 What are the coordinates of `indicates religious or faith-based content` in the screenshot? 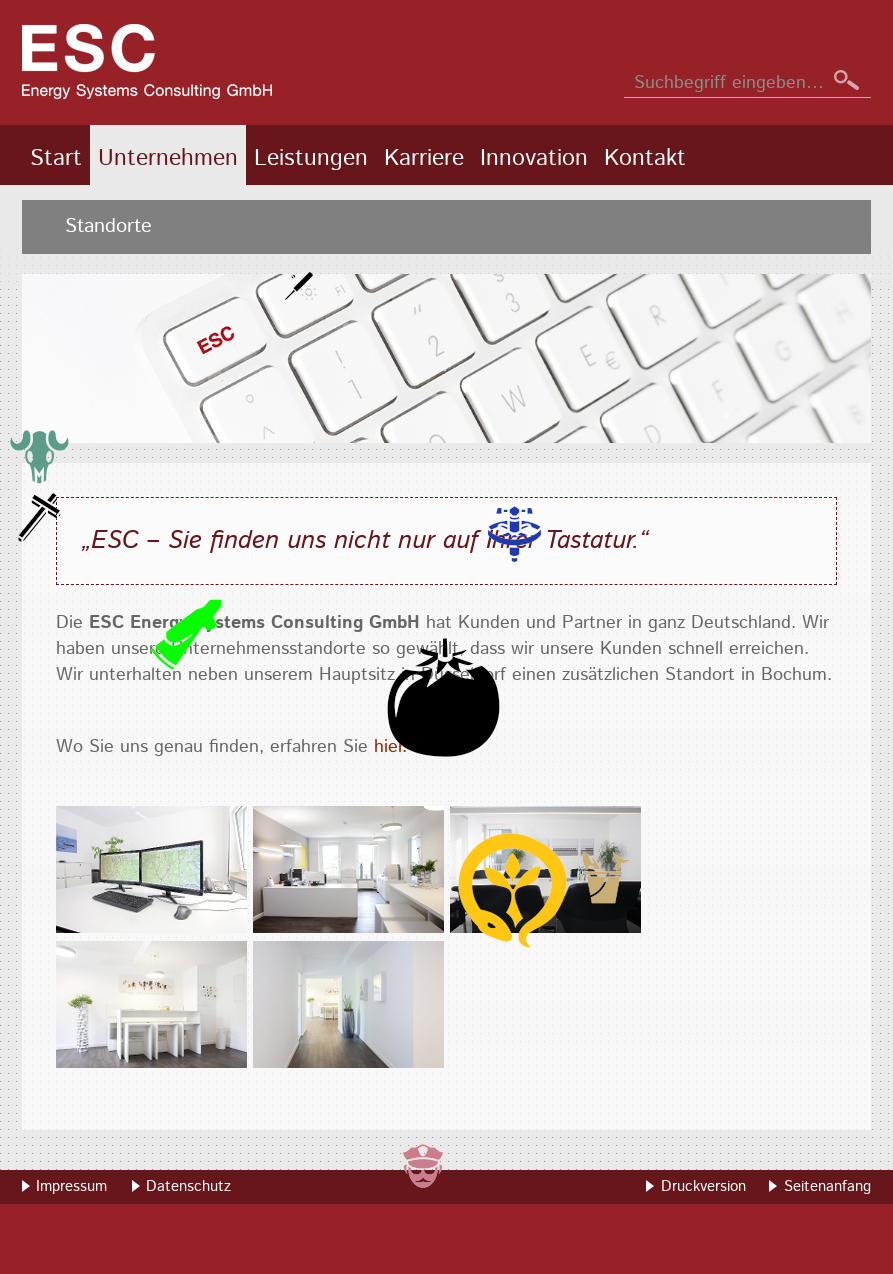 It's located at (41, 517).